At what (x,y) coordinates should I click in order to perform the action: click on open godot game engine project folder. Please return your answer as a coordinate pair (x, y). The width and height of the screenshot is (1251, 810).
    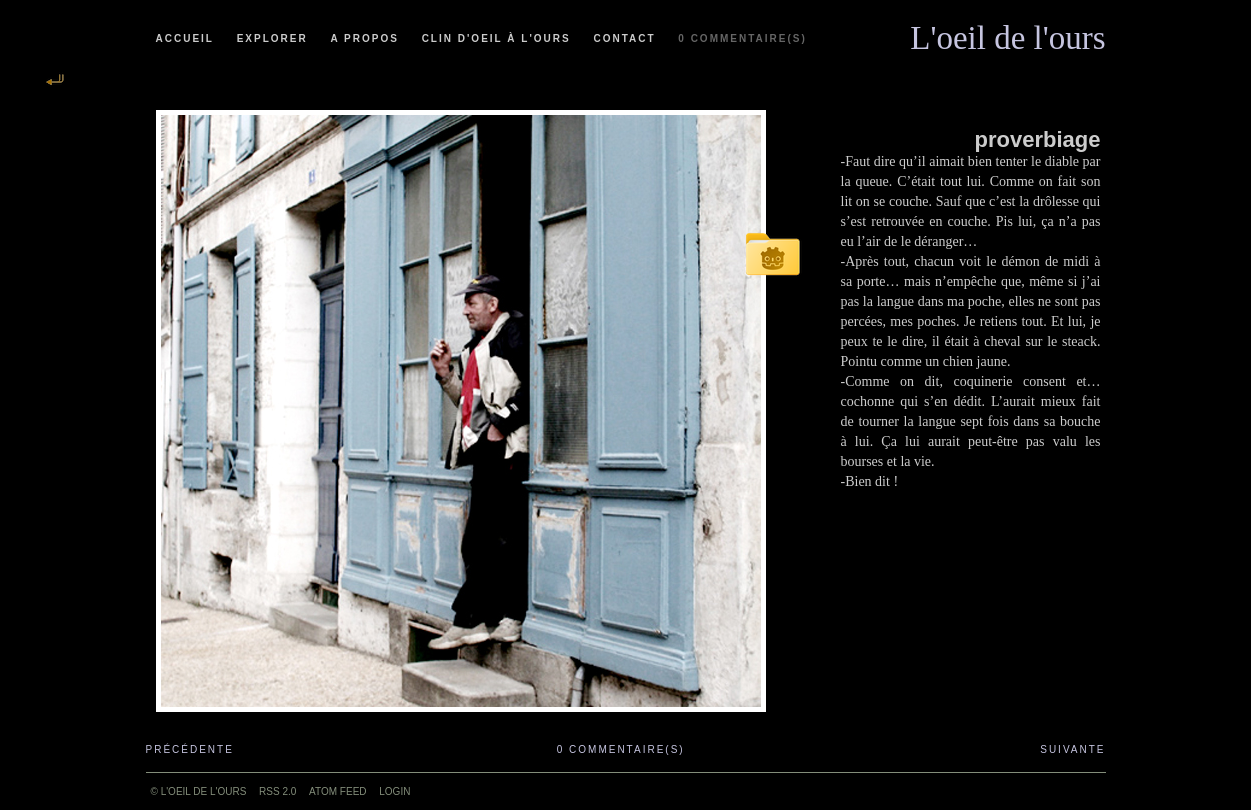
    Looking at the image, I should click on (772, 255).